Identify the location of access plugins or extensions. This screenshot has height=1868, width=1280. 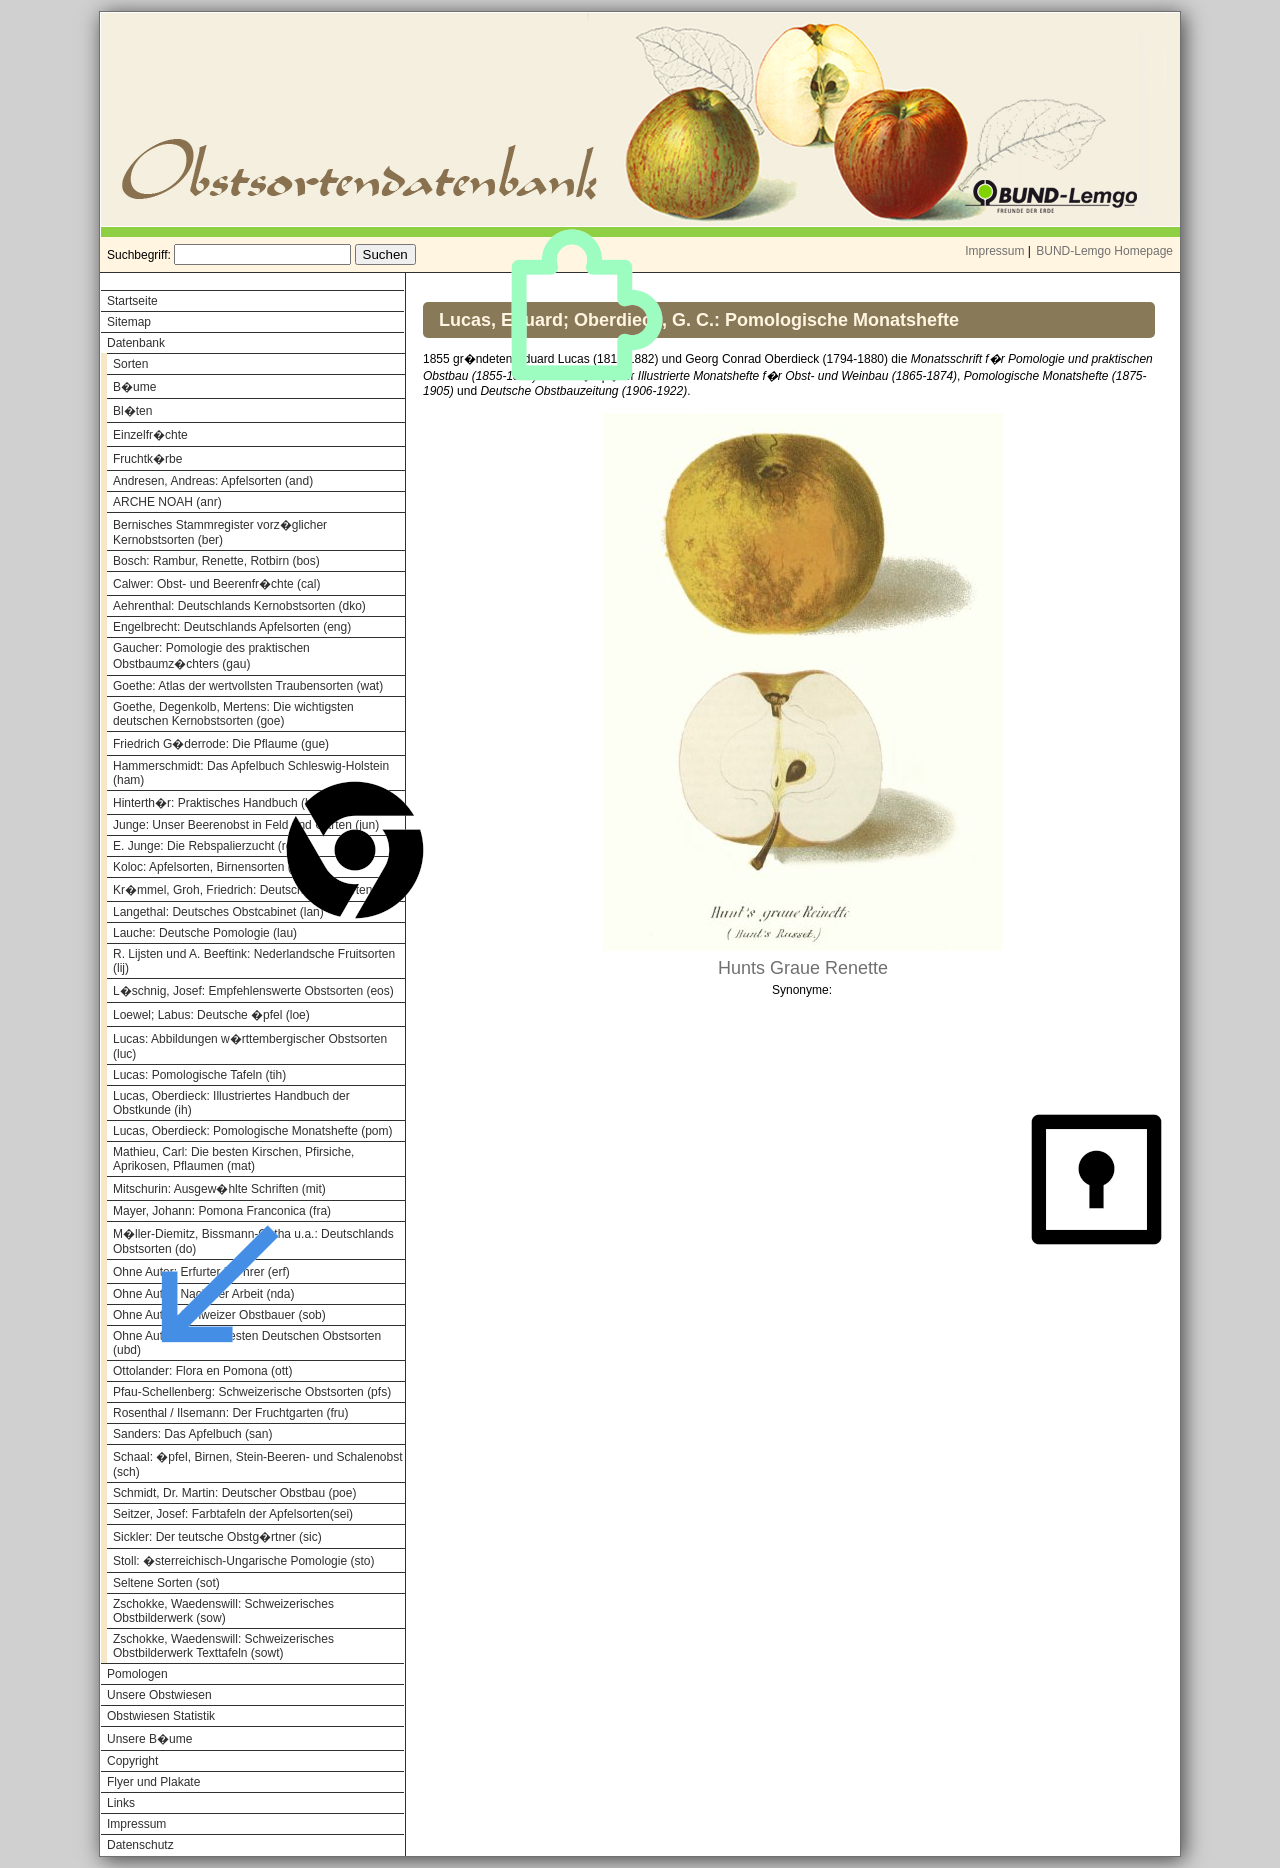
(579, 312).